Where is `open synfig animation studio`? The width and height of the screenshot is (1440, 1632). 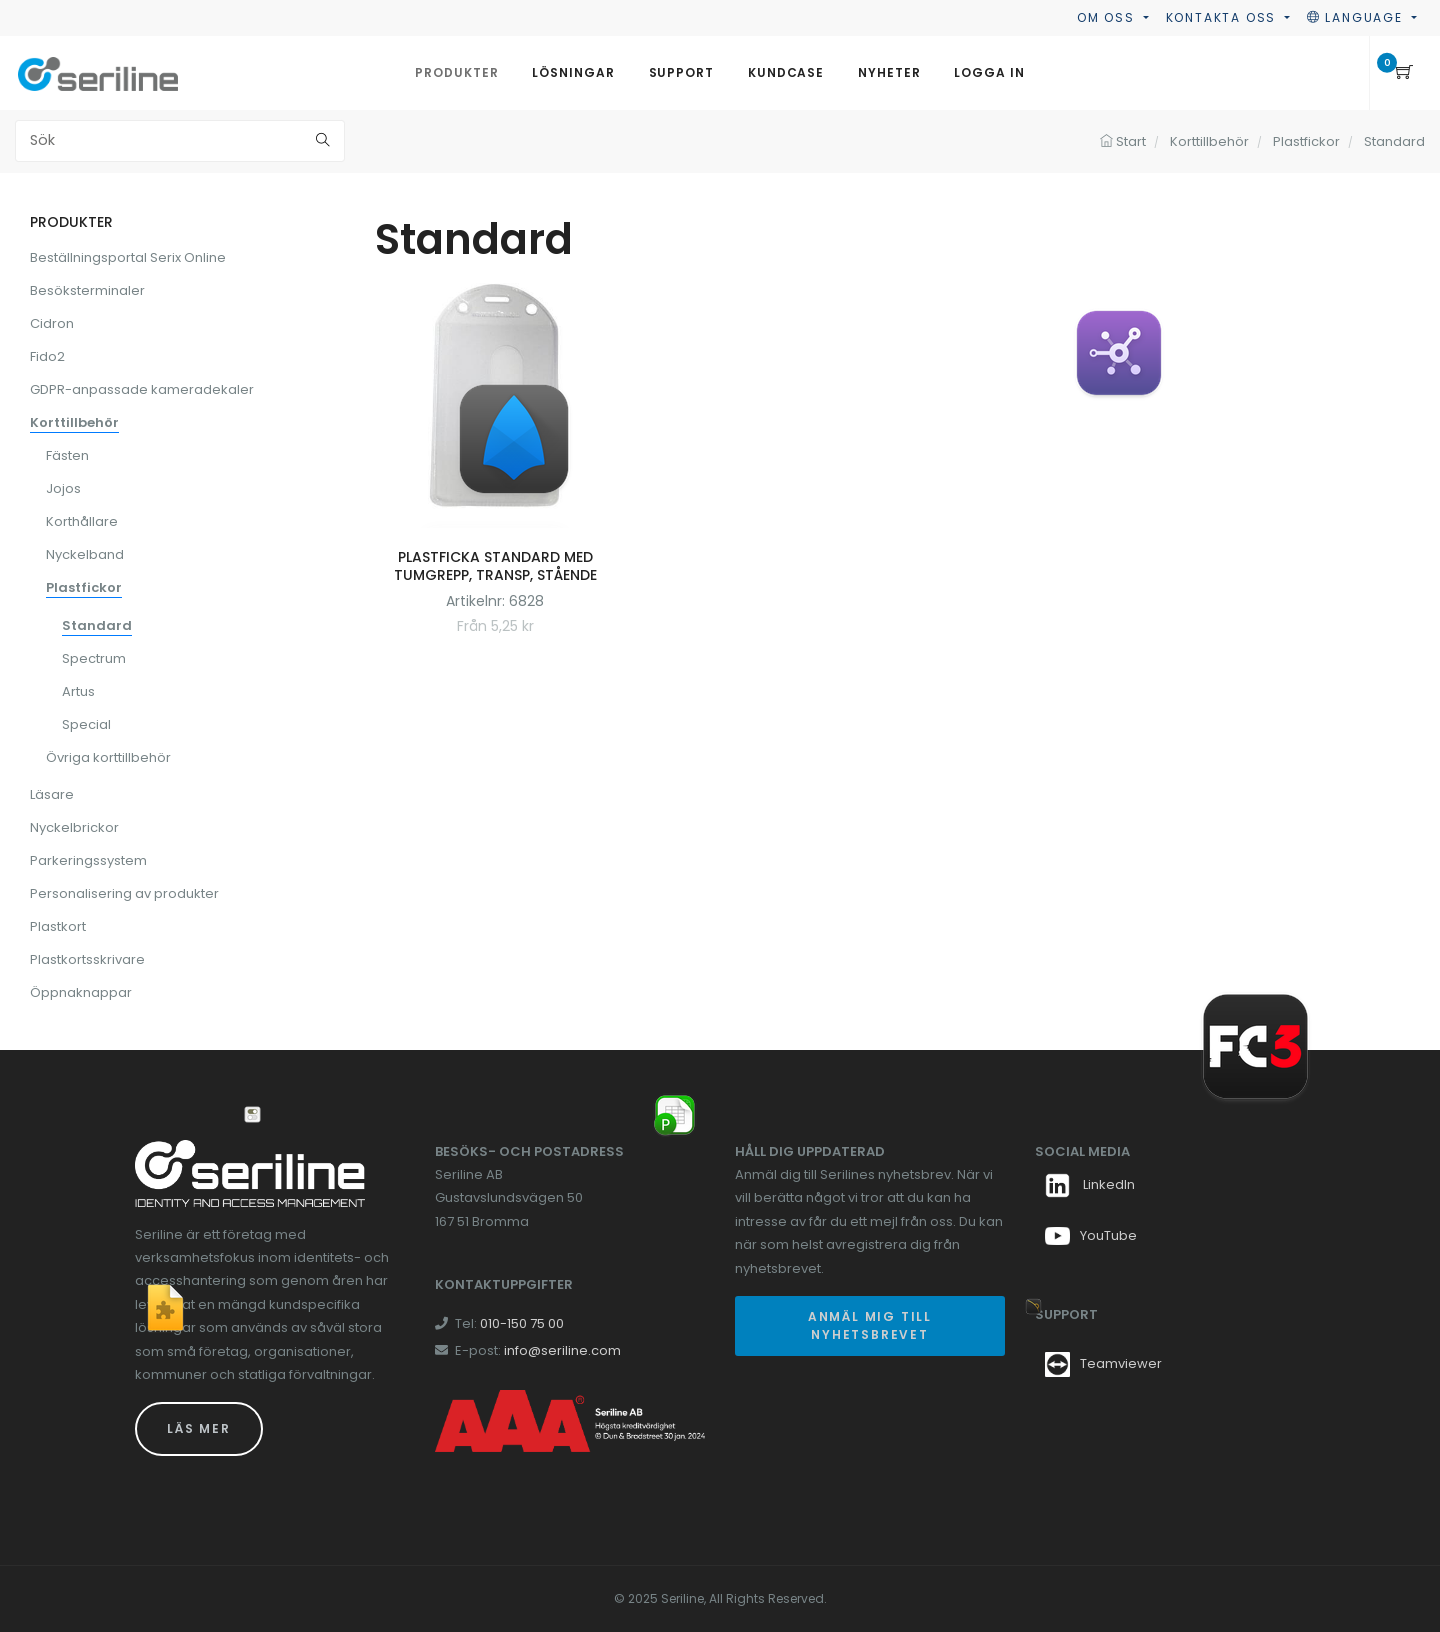 open synfig animation studio is located at coordinates (514, 439).